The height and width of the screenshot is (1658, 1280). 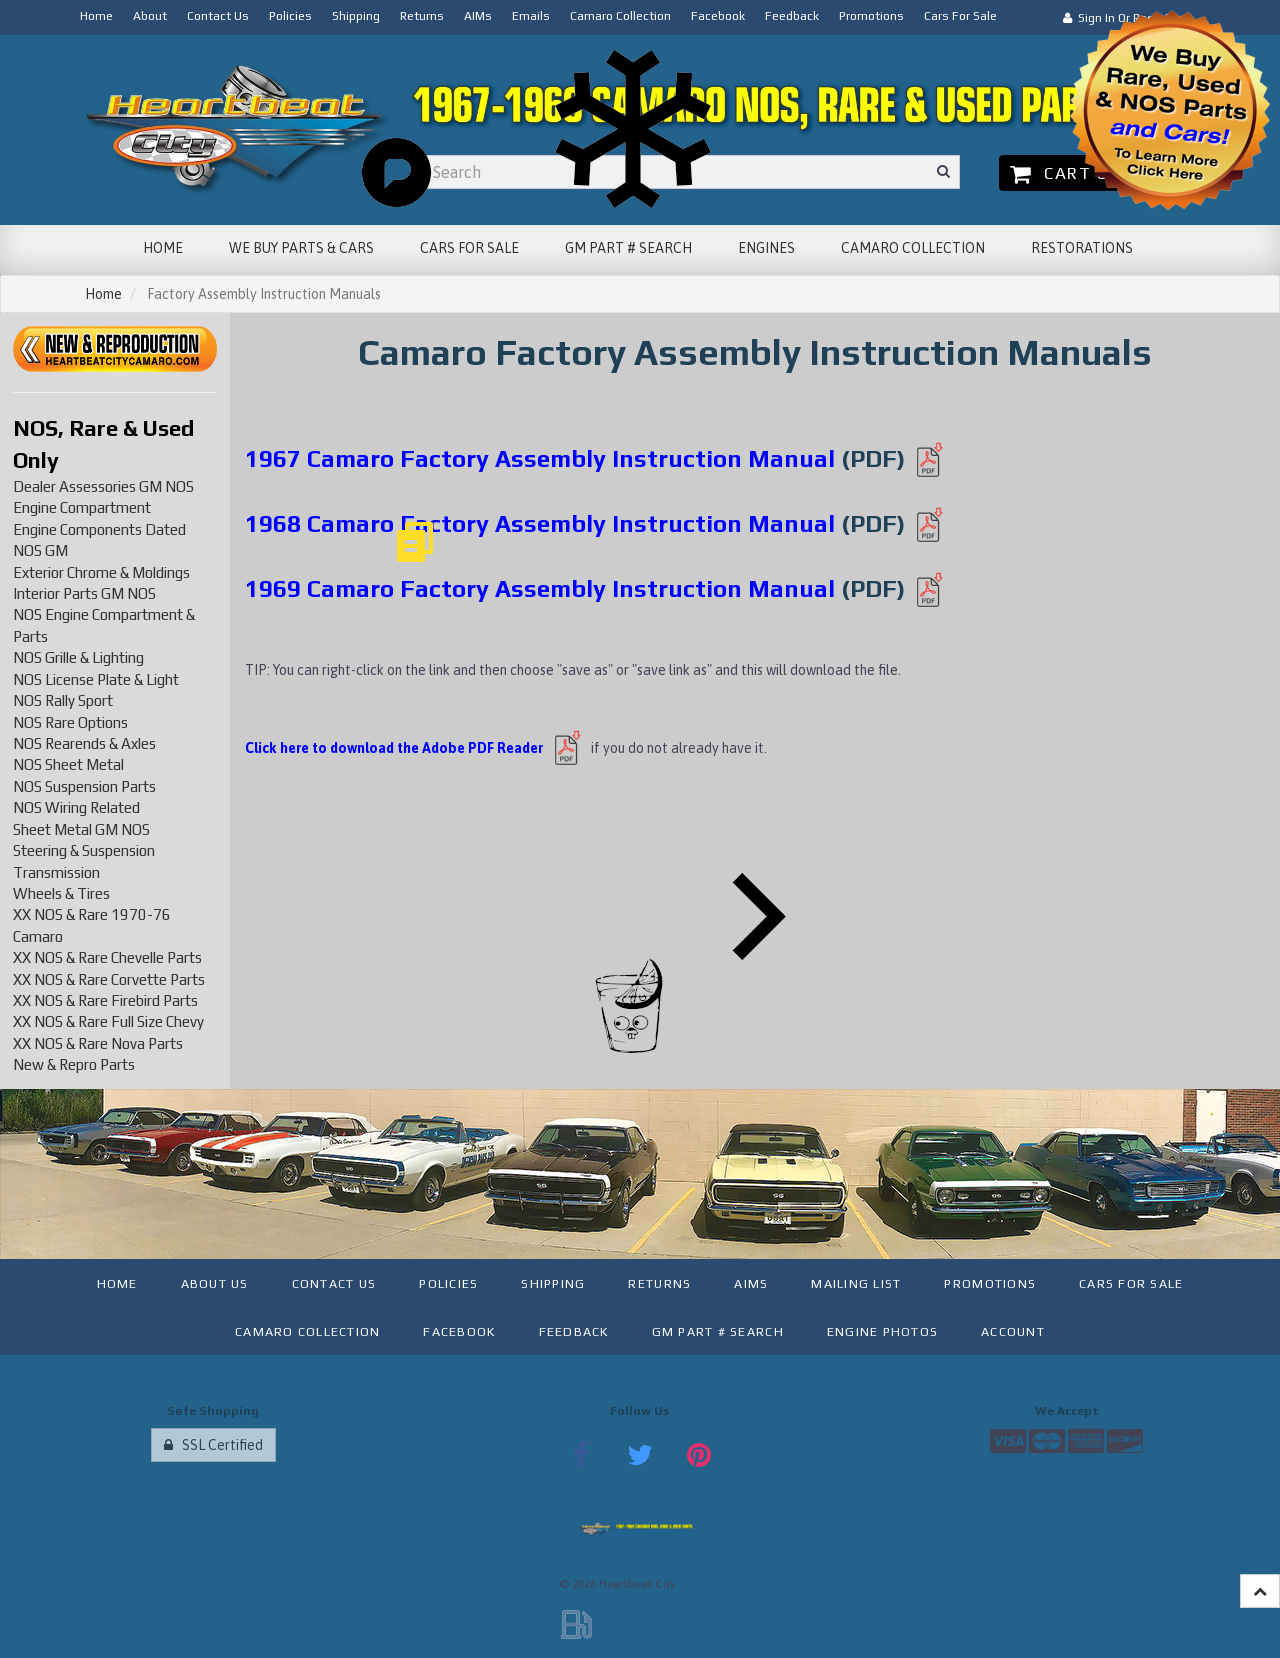 What do you see at coordinates (396, 172) in the screenshot?
I see `open the pixelfed app` at bounding box center [396, 172].